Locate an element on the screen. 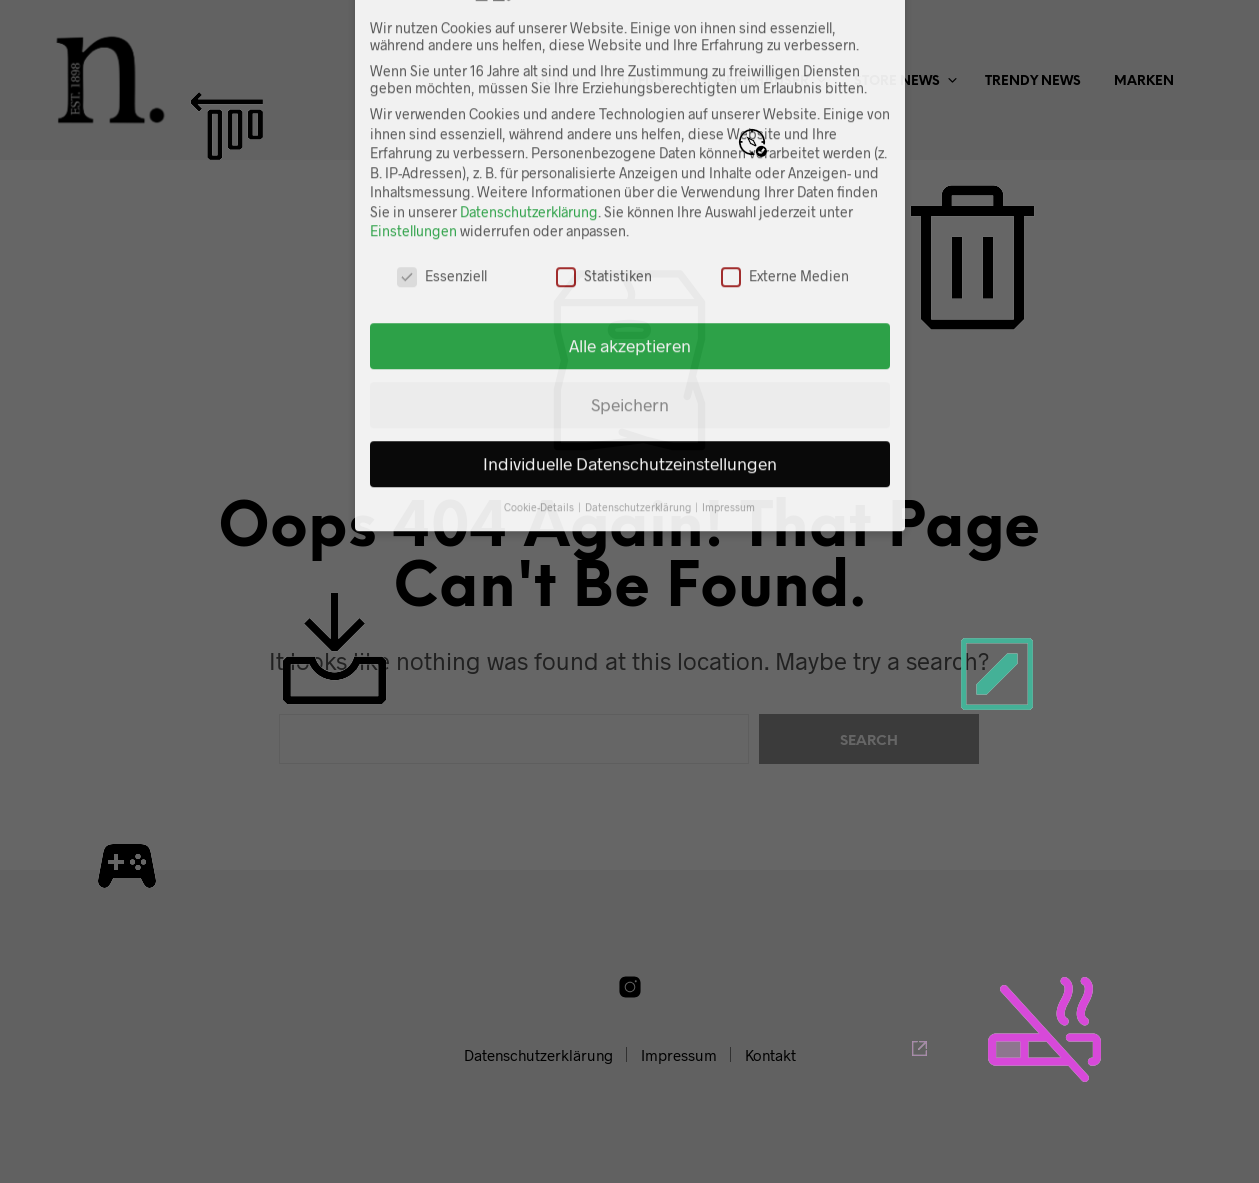 The height and width of the screenshot is (1183, 1259). indicates a no smoking area is located at coordinates (1044, 1033).